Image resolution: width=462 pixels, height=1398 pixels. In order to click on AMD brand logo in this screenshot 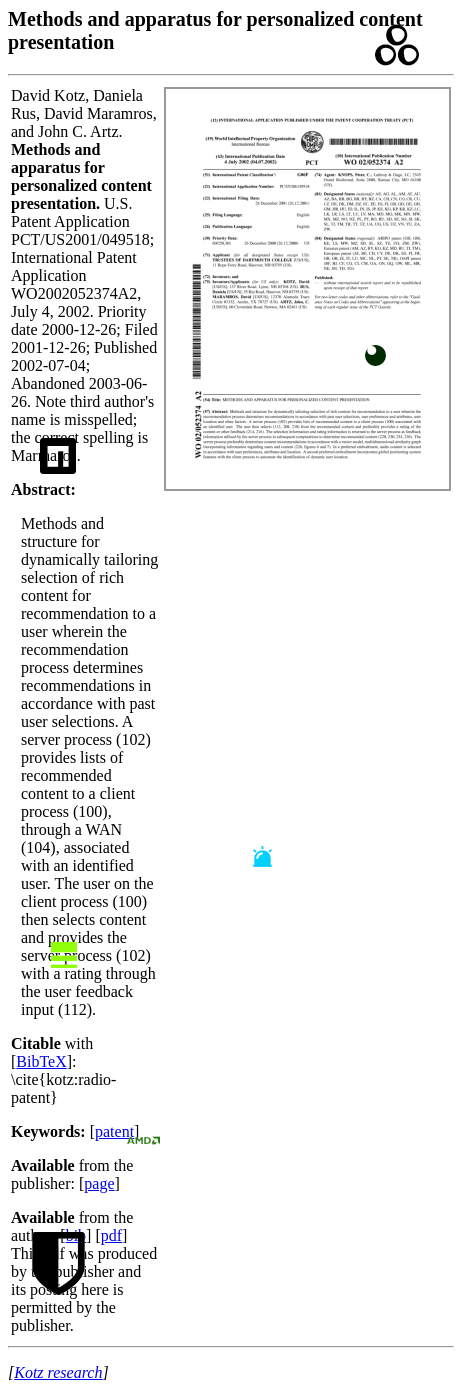, I will do `click(143, 1140)`.